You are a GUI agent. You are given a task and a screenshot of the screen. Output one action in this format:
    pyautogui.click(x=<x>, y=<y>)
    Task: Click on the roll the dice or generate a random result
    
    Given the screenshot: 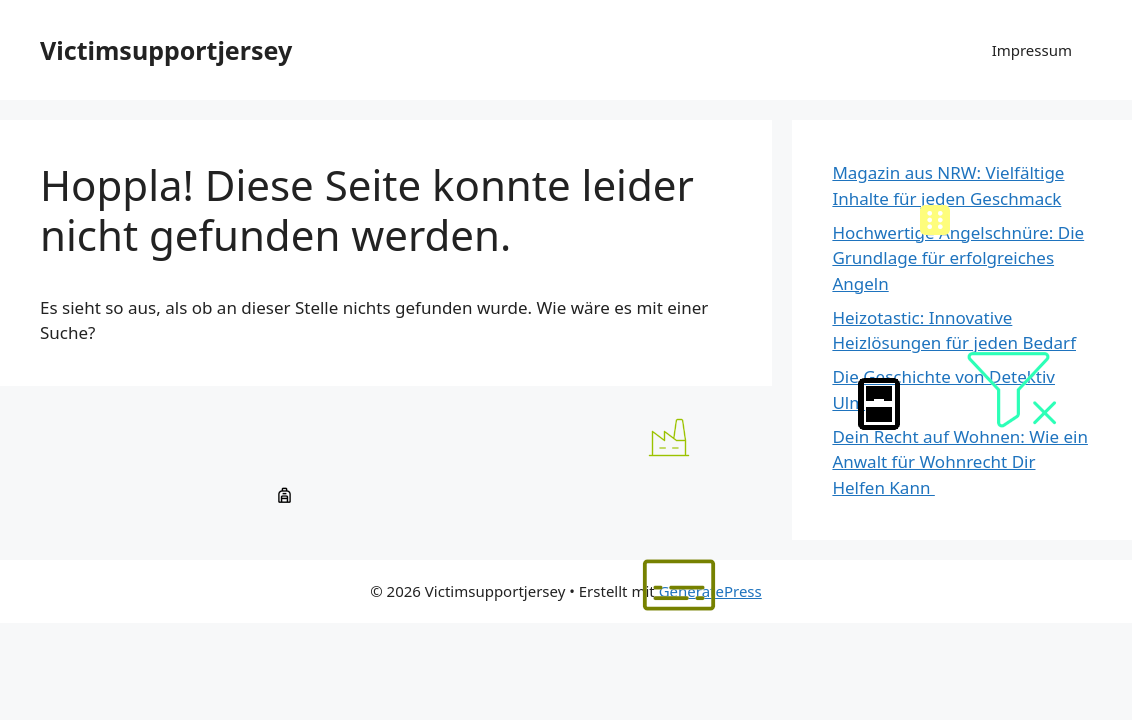 What is the action you would take?
    pyautogui.click(x=935, y=220)
    